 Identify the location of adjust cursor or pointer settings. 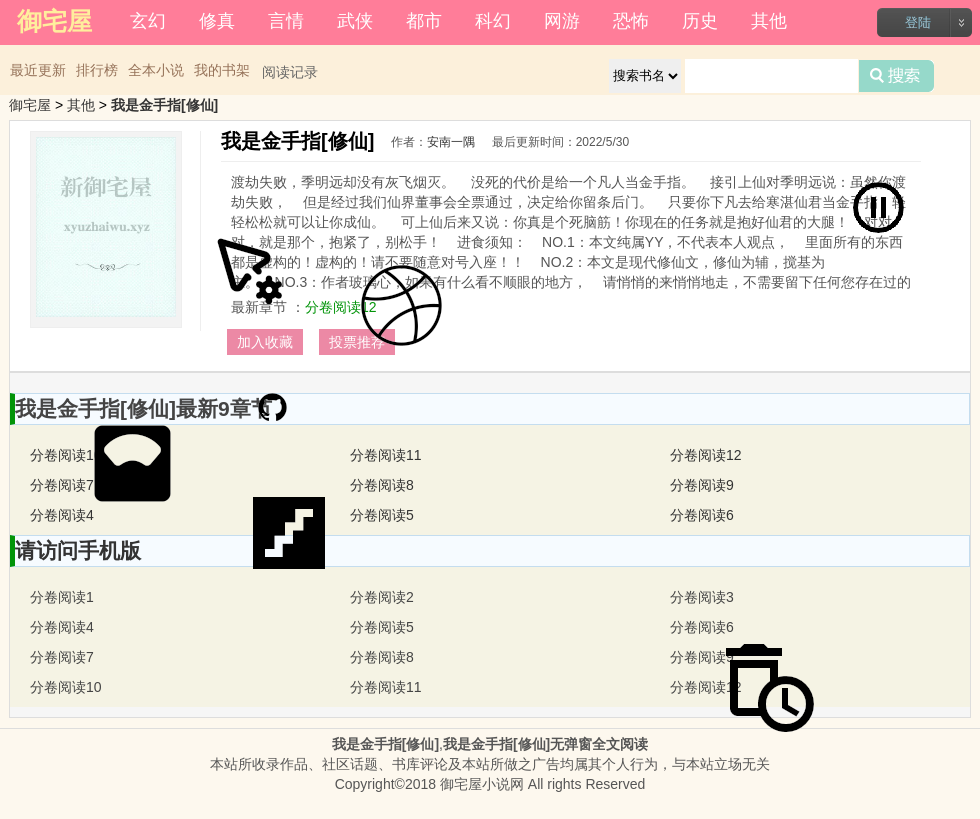
(246, 267).